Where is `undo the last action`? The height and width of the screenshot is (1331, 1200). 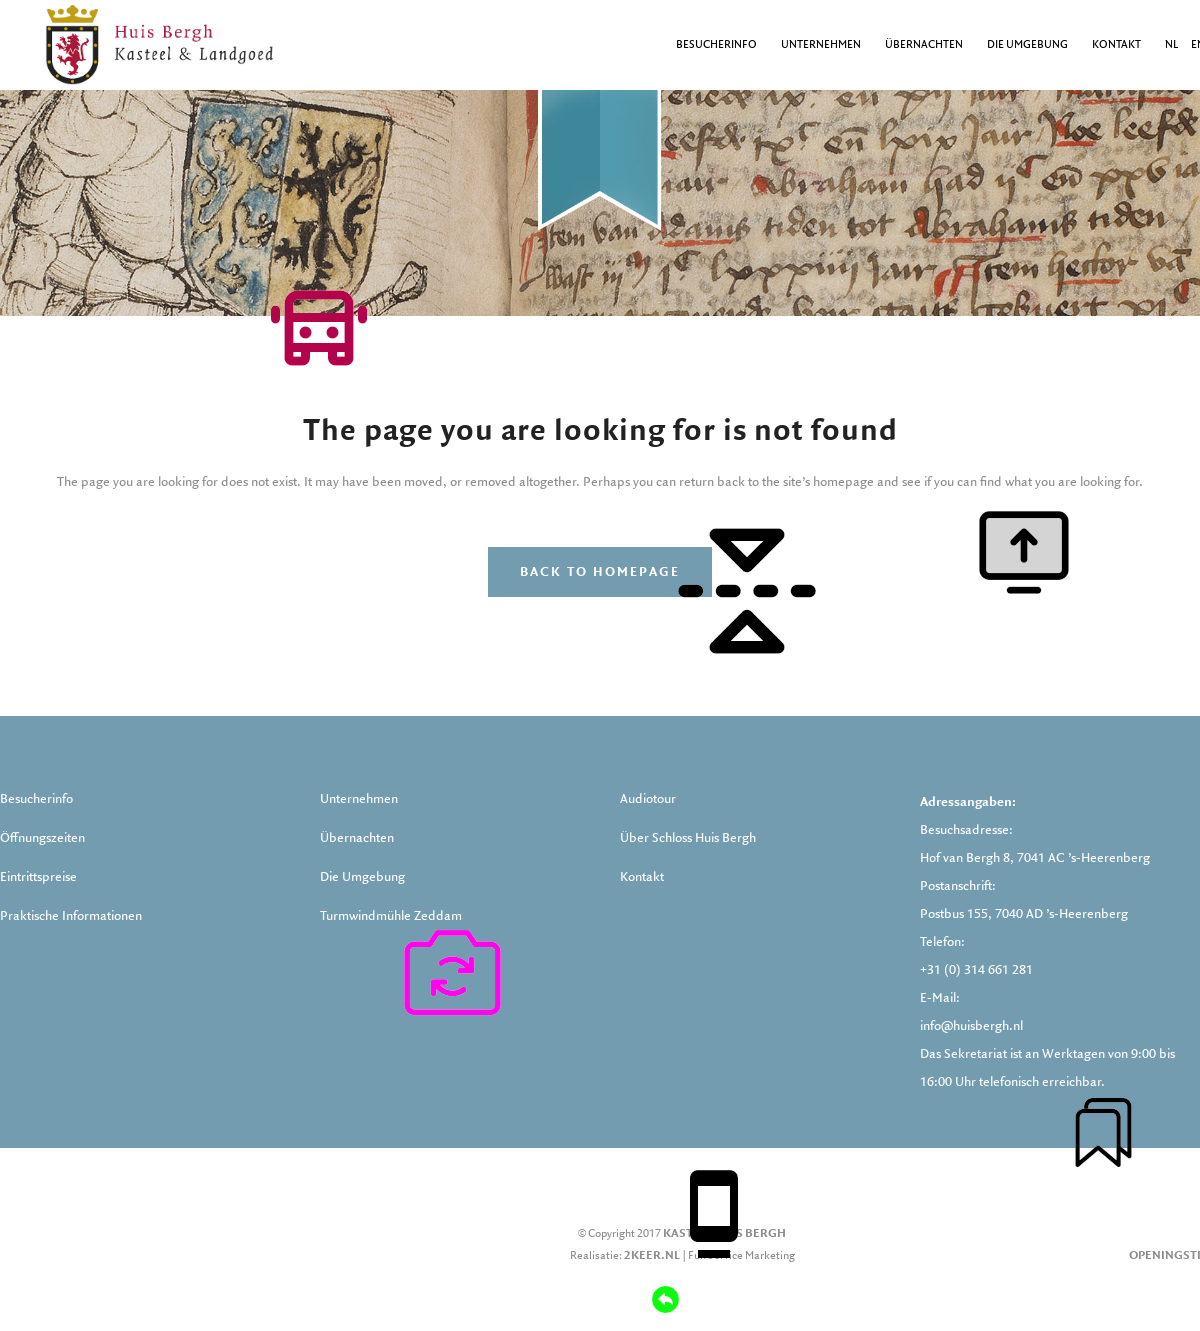
undo the last action is located at coordinates (665, 1299).